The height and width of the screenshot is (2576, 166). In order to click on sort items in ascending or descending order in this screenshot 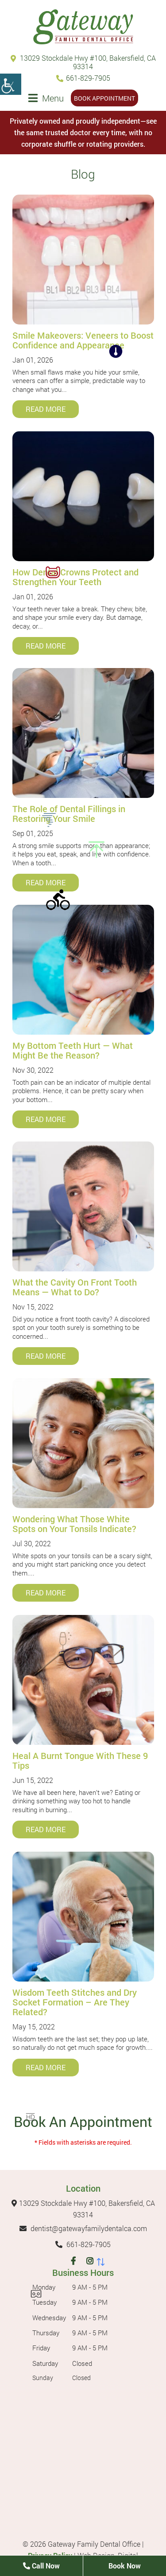, I will do `click(100, 2262)`.